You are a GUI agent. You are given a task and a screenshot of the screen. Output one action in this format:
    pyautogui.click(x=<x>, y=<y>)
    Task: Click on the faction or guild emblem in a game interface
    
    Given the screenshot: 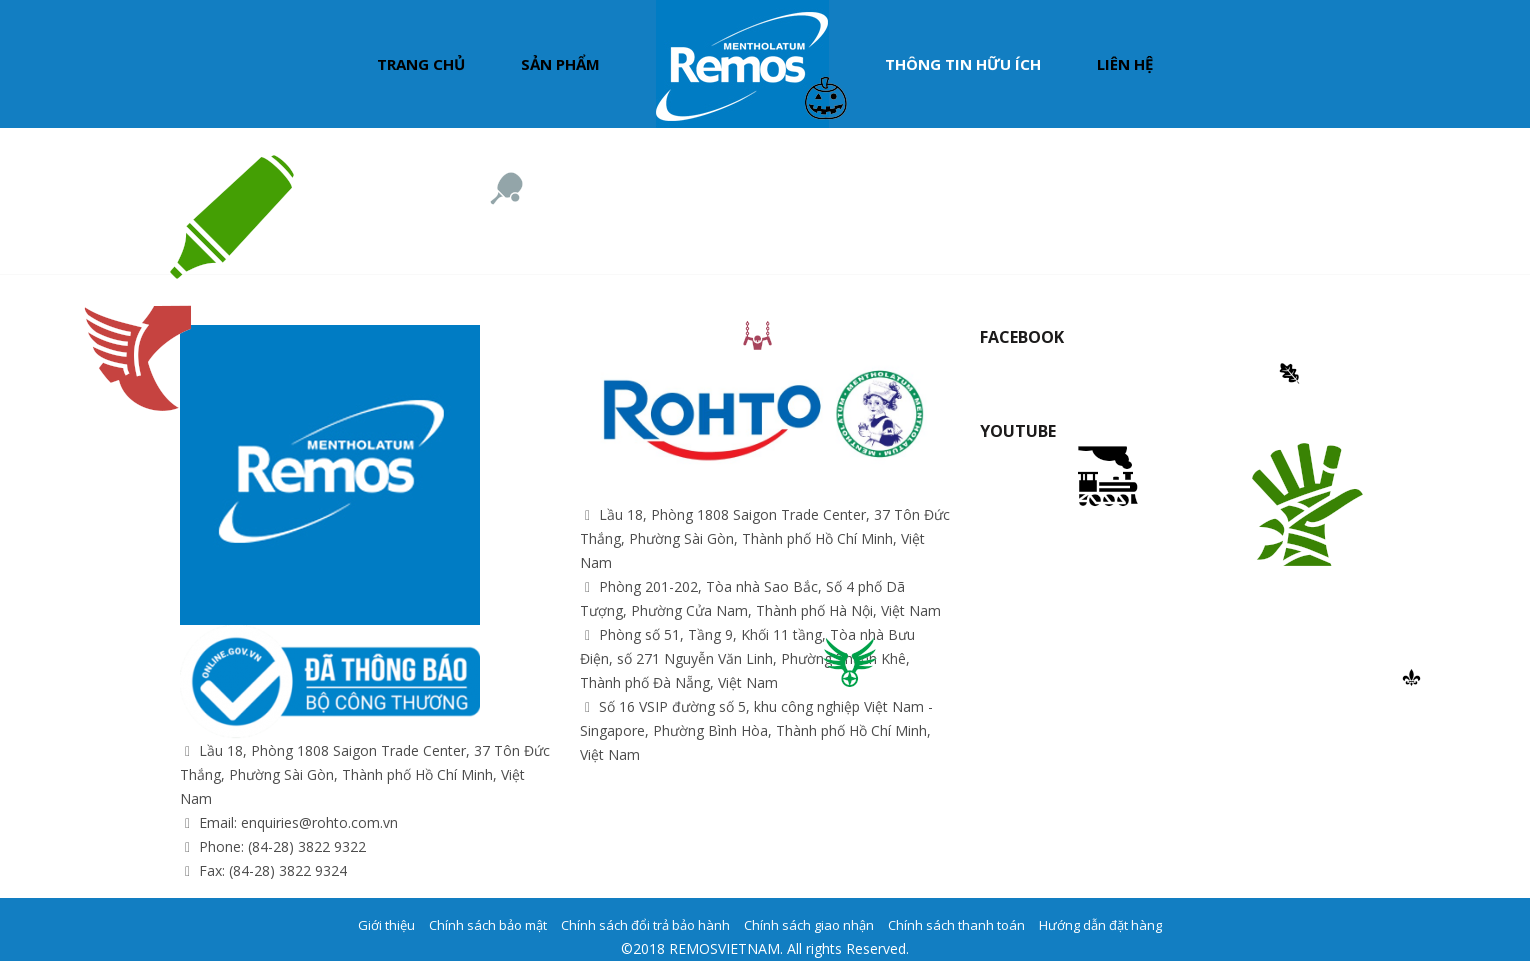 What is the action you would take?
    pyautogui.click(x=850, y=663)
    